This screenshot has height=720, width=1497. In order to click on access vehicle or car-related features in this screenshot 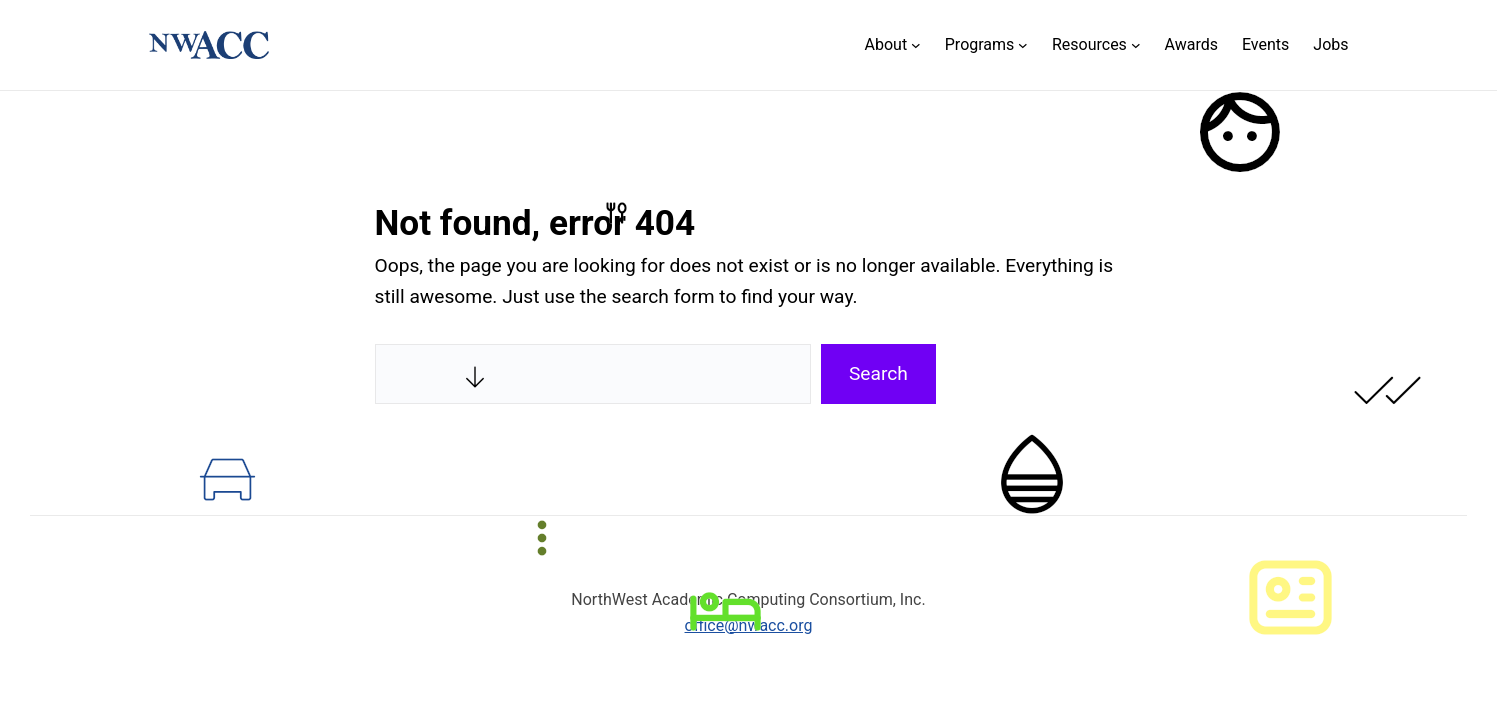, I will do `click(227, 480)`.